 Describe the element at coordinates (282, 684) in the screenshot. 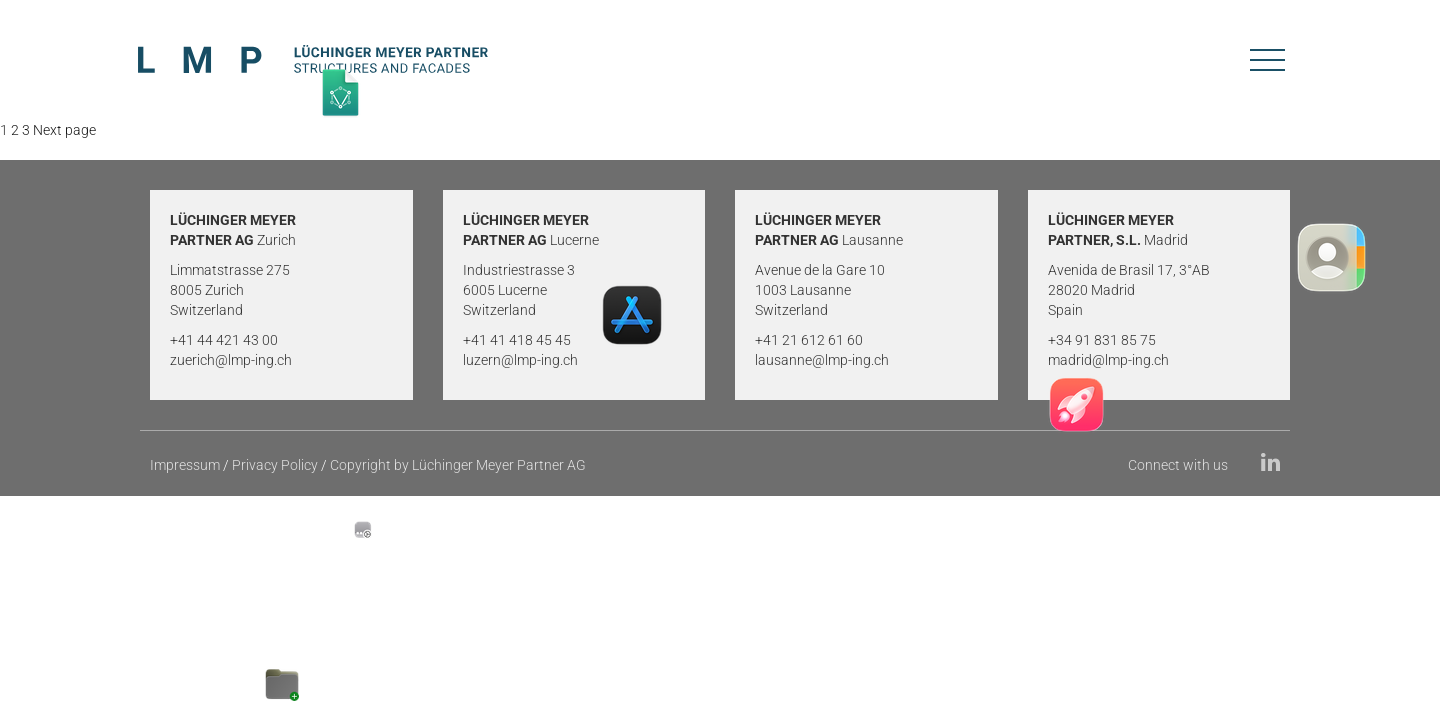

I see `create a new folder` at that location.